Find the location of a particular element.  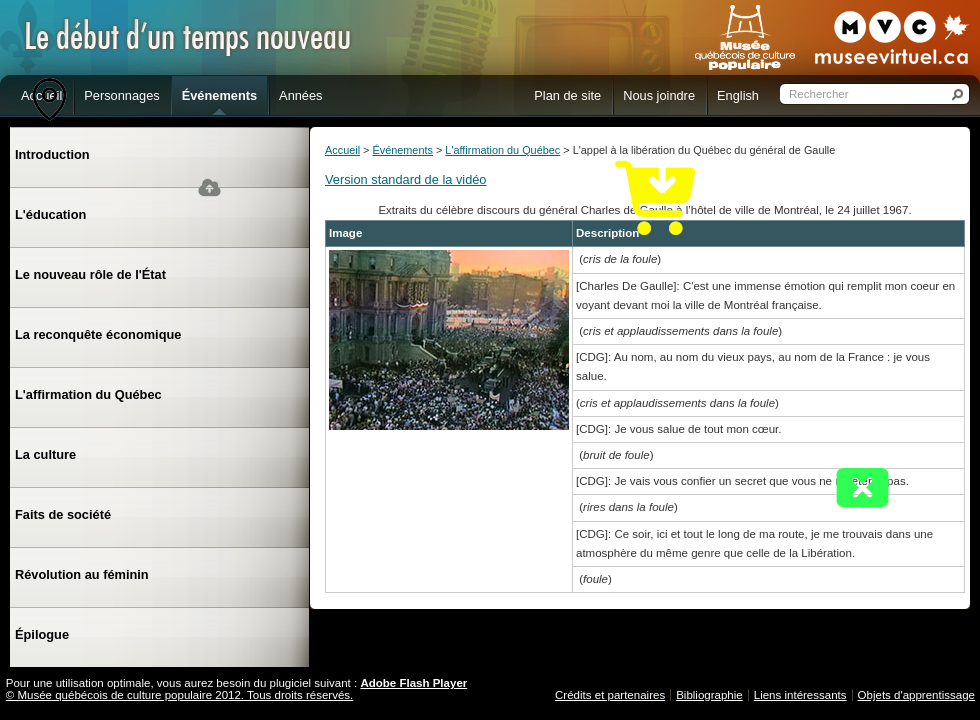

close or dismiss a dialog box is located at coordinates (862, 487).